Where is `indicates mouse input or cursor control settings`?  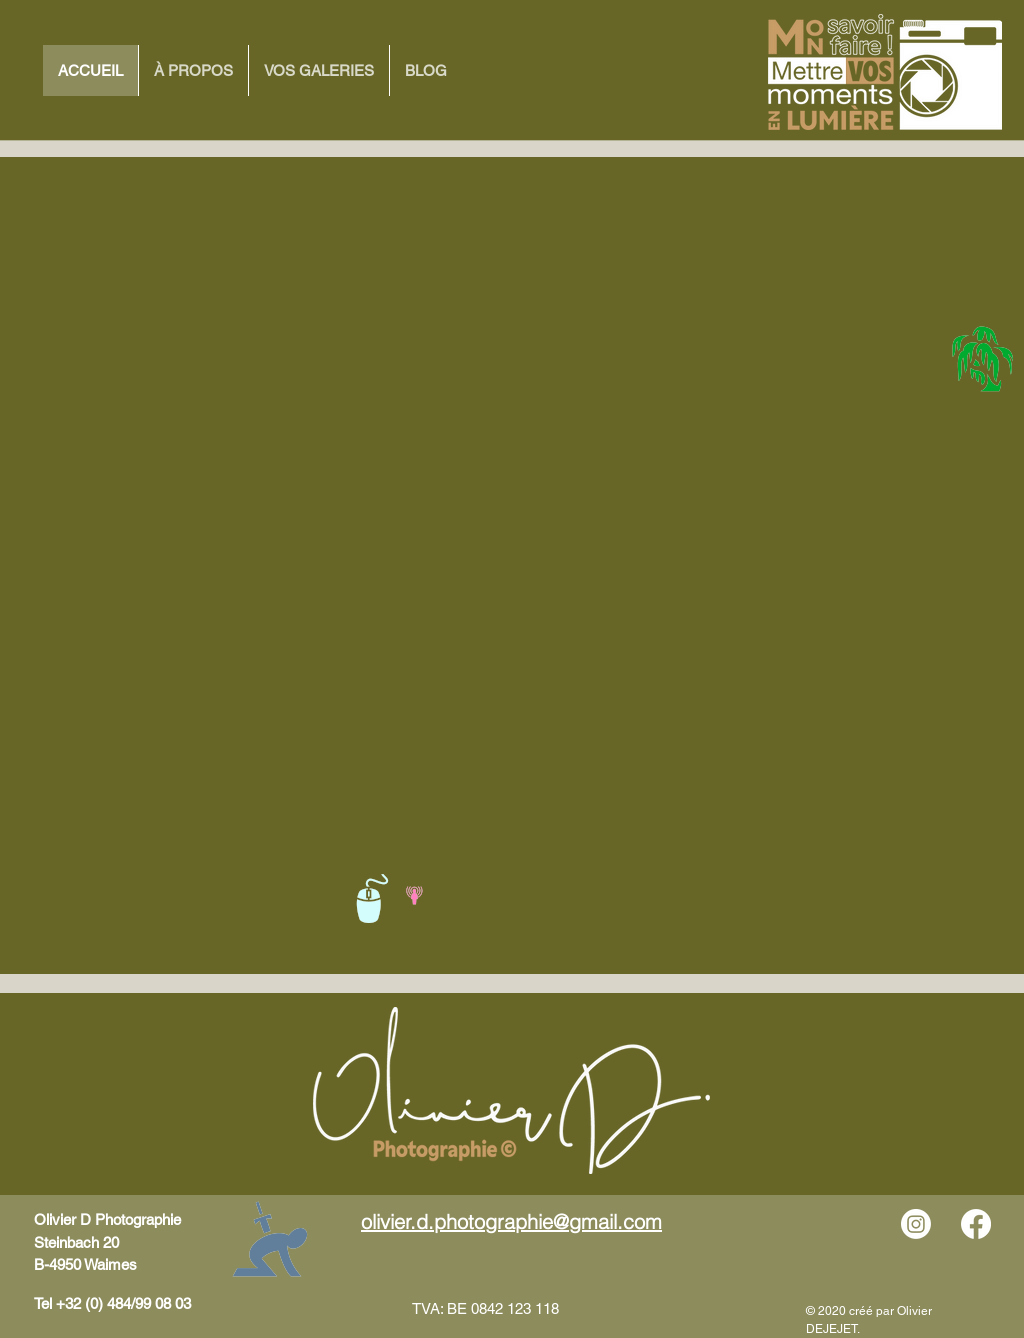
indicates mouse input or cursor control settings is located at coordinates (371, 899).